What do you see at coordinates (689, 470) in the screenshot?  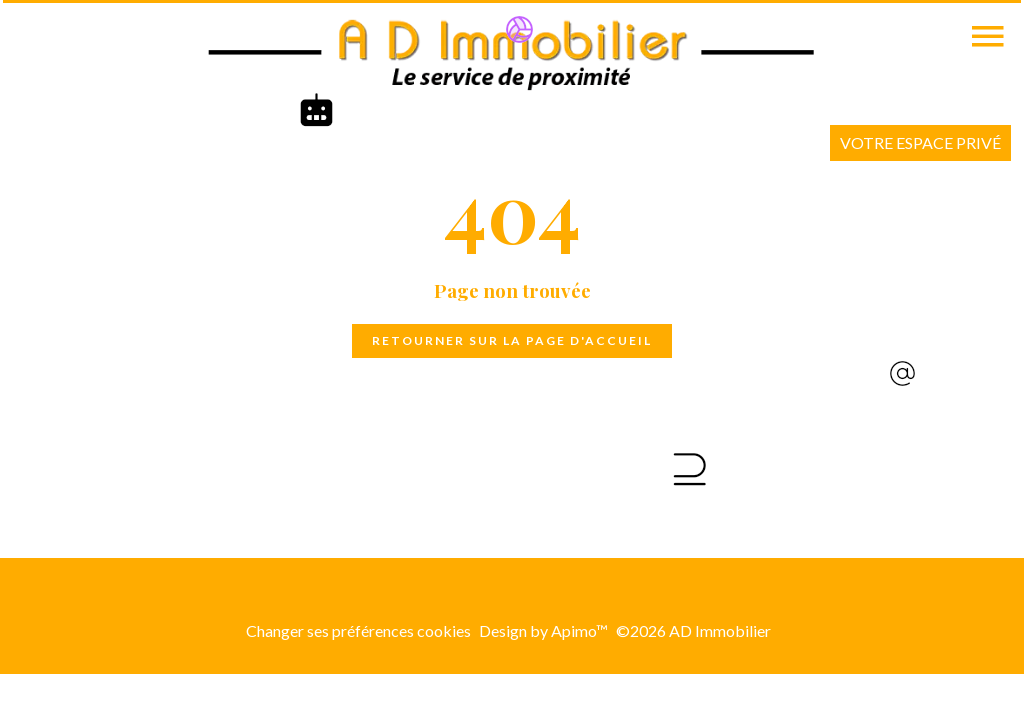 I see `indicates a superset mathematical relationship` at bounding box center [689, 470].